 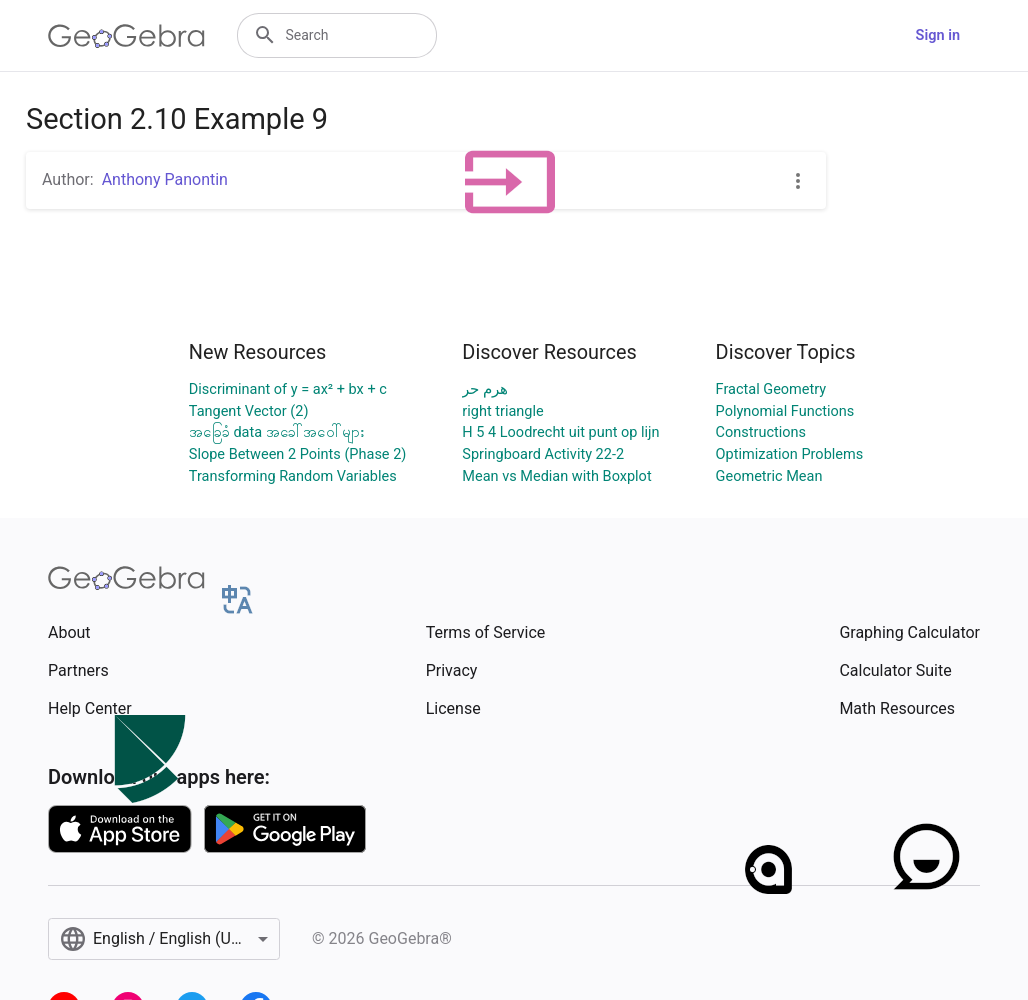 What do you see at coordinates (150, 759) in the screenshot?
I see `open Poetry package manager` at bounding box center [150, 759].